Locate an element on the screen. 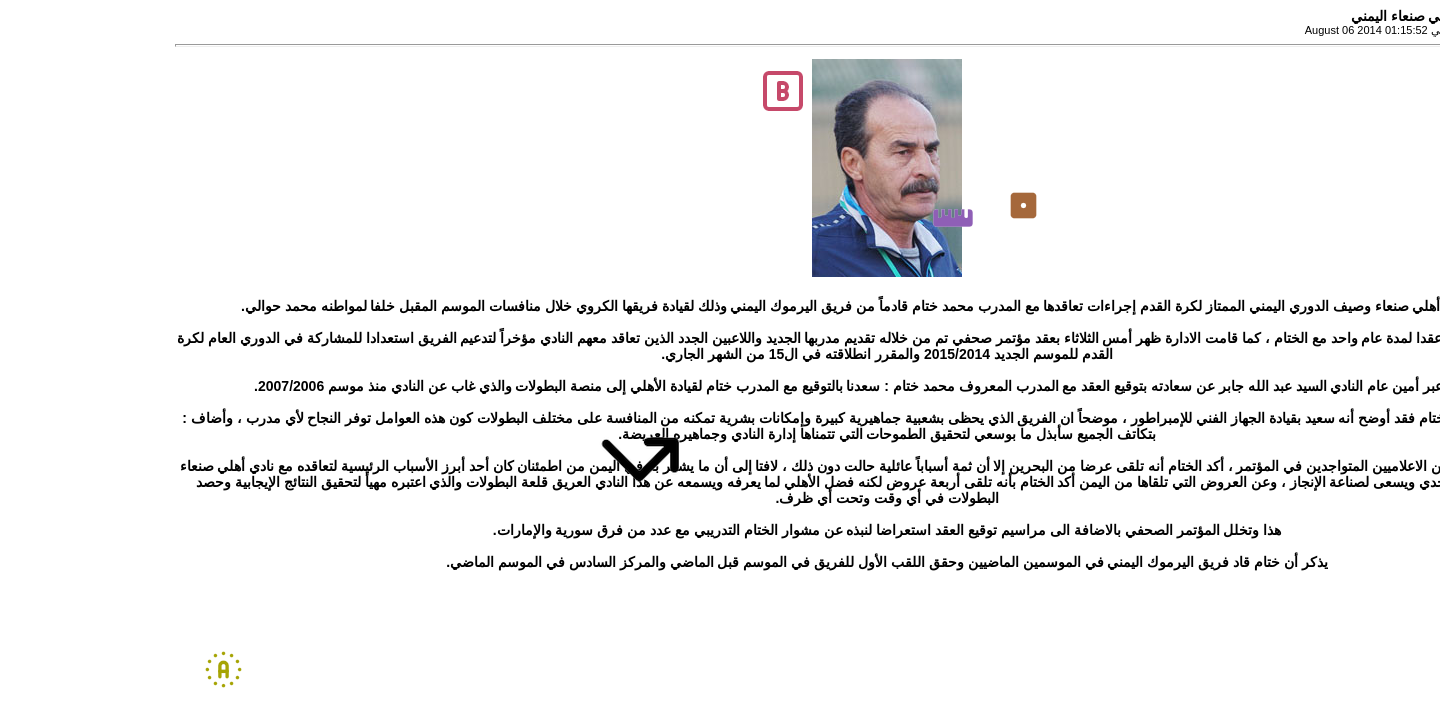 Image resolution: width=1440 pixels, height=720 pixels. indicates a single selection or active state is located at coordinates (1023, 205).